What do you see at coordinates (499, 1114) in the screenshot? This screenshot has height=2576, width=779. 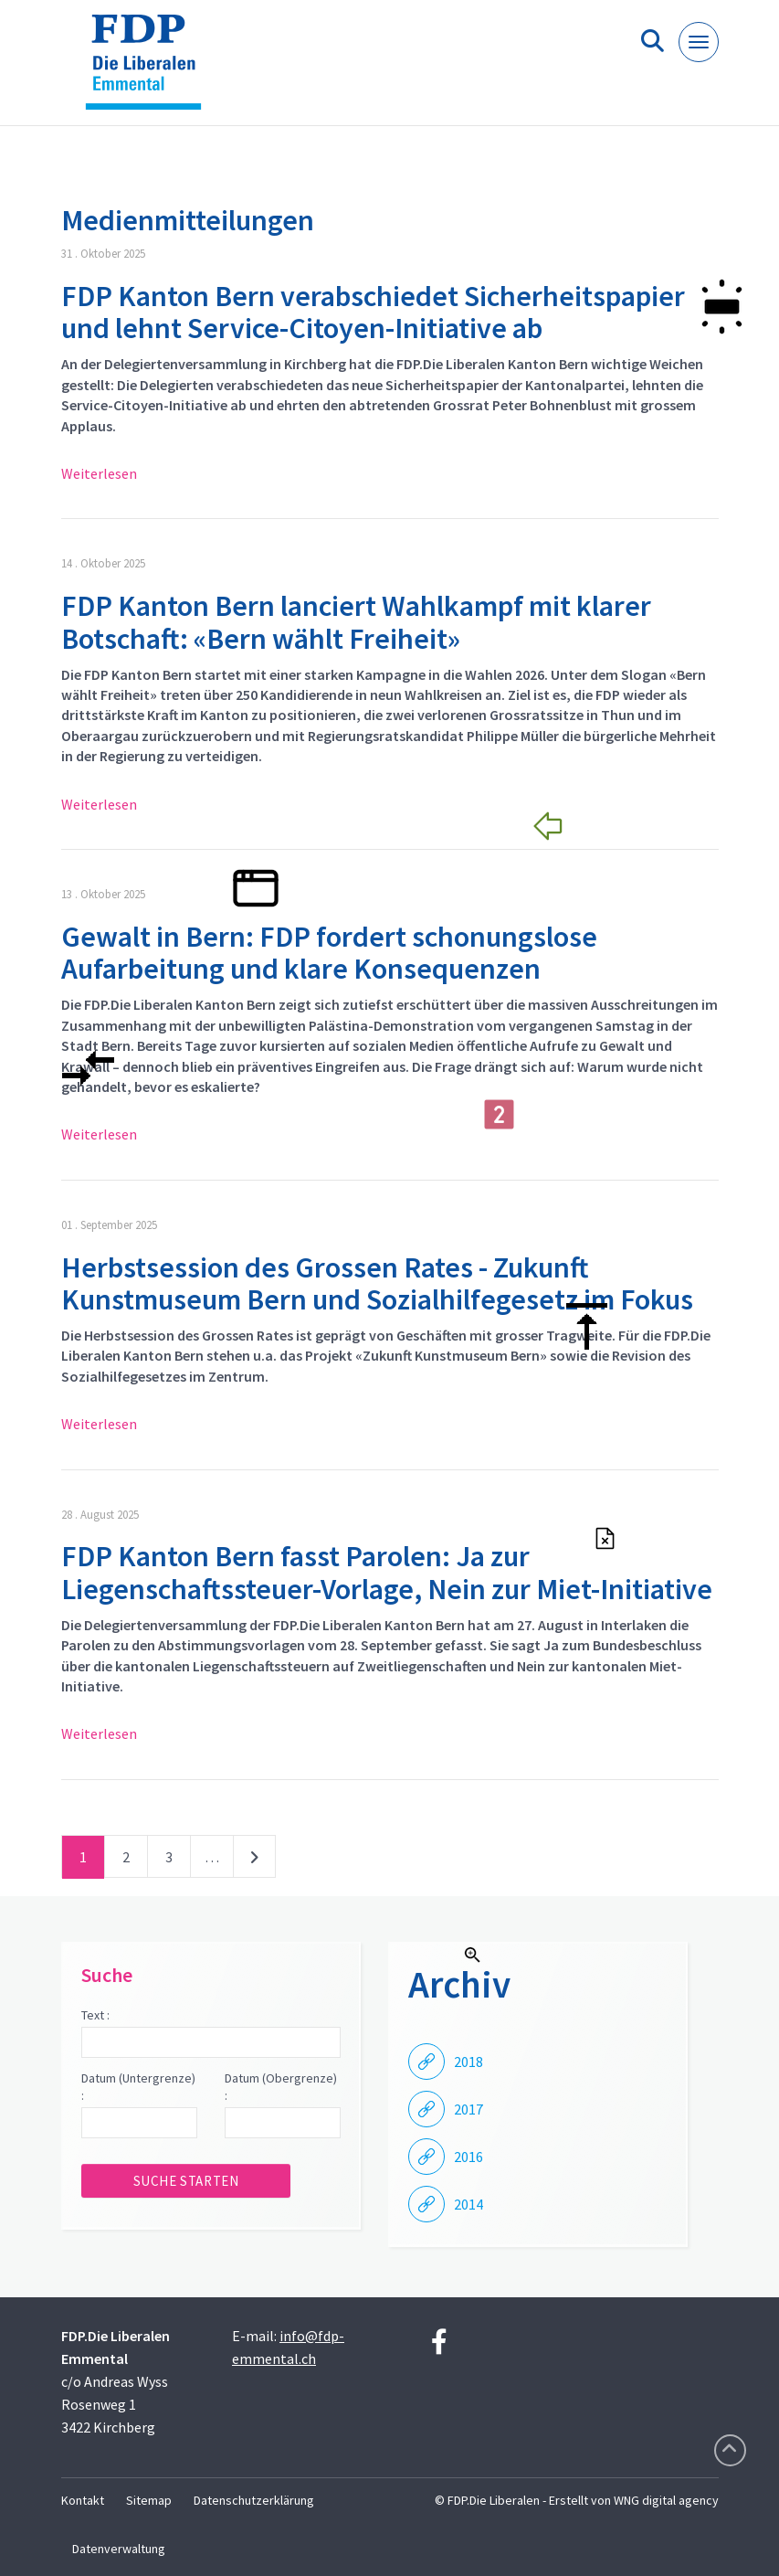 I see `indicates step two in a multi-step process` at bounding box center [499, 1114].